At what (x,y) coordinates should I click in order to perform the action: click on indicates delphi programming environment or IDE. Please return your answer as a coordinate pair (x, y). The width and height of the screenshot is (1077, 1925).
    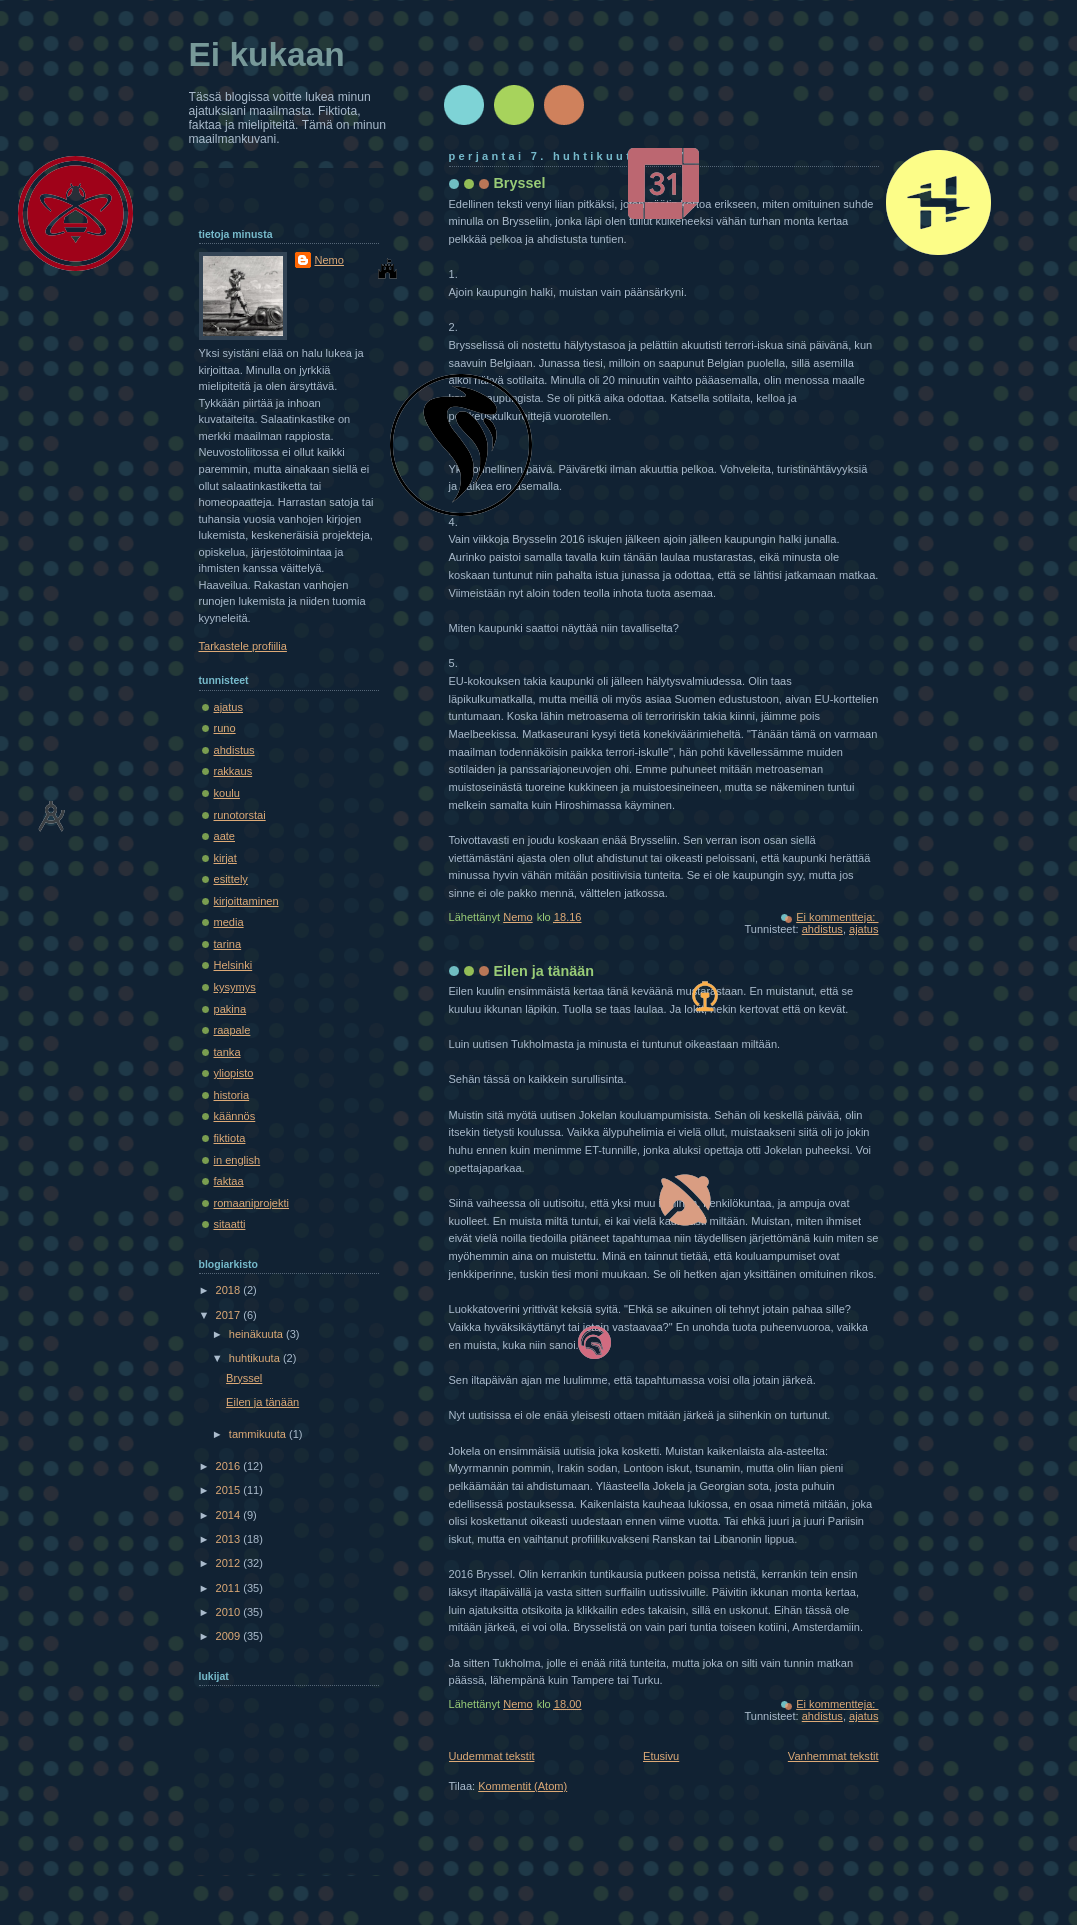
    Looking at the image, I should click on (594, 1342).